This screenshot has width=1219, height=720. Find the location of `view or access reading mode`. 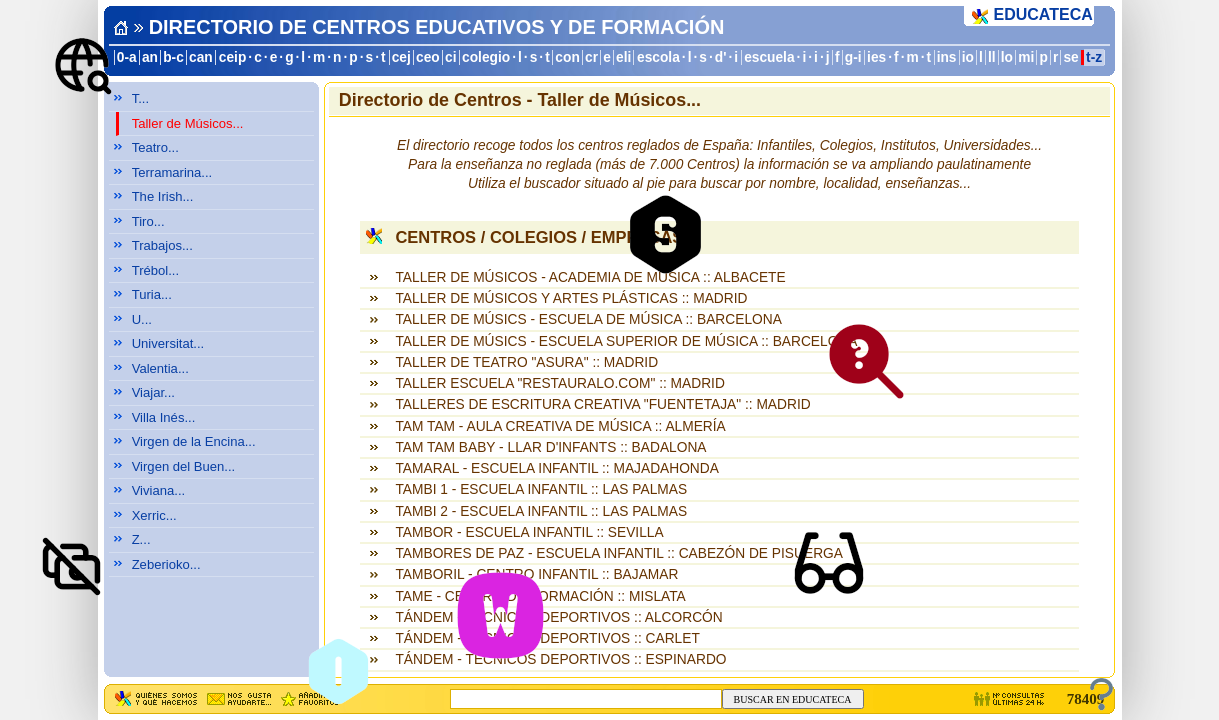

view or access reading mode is located at coordinates (829, 563).